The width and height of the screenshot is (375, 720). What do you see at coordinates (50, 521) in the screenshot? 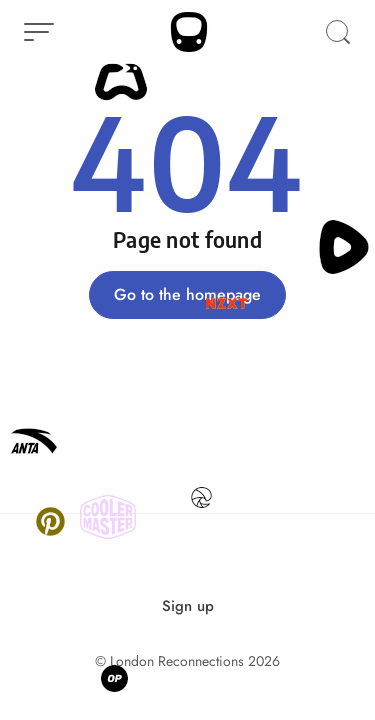
I see `open the Pinterest app` at bounding box center [50, 521].